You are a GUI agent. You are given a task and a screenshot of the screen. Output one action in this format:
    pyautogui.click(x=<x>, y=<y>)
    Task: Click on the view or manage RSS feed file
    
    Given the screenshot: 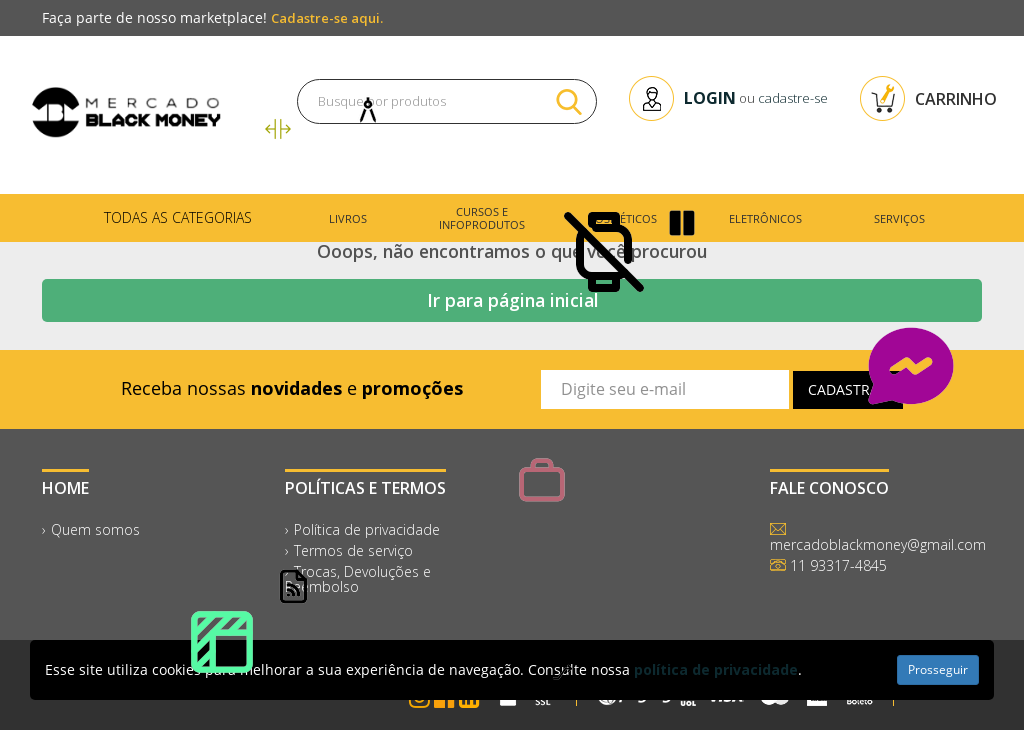 What is the action you would take?
    pyautogui.click(x=293, y=586)
    